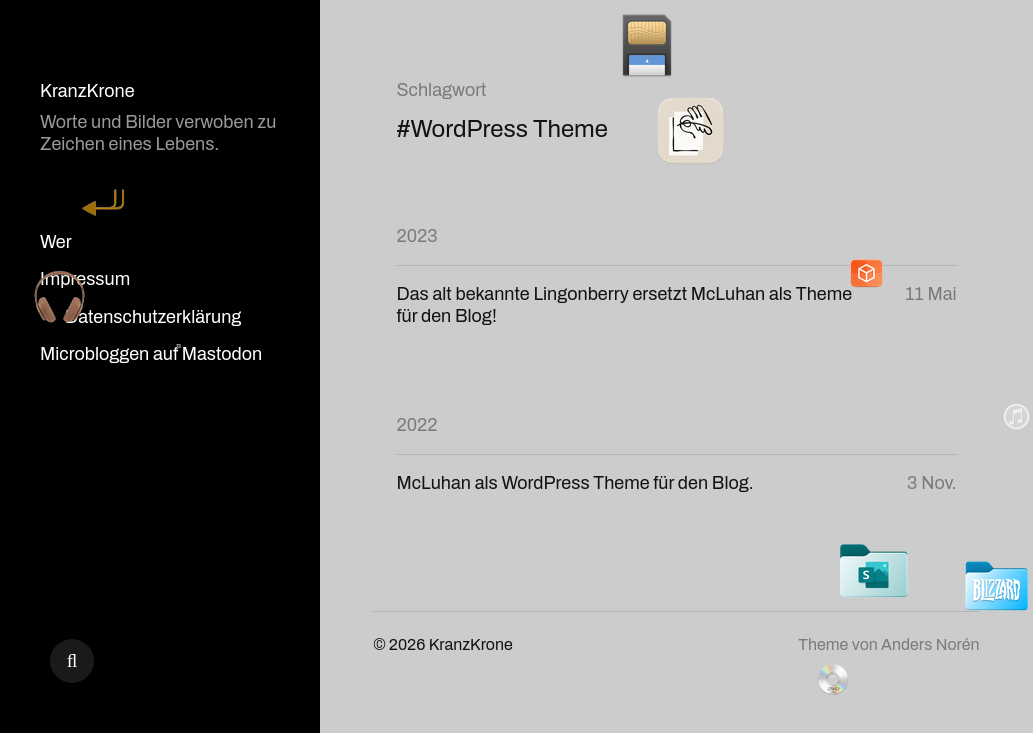  Describe the element at coordinates (59, 297) in the screenshot. I see `connect bluetooth headphones` at that location.